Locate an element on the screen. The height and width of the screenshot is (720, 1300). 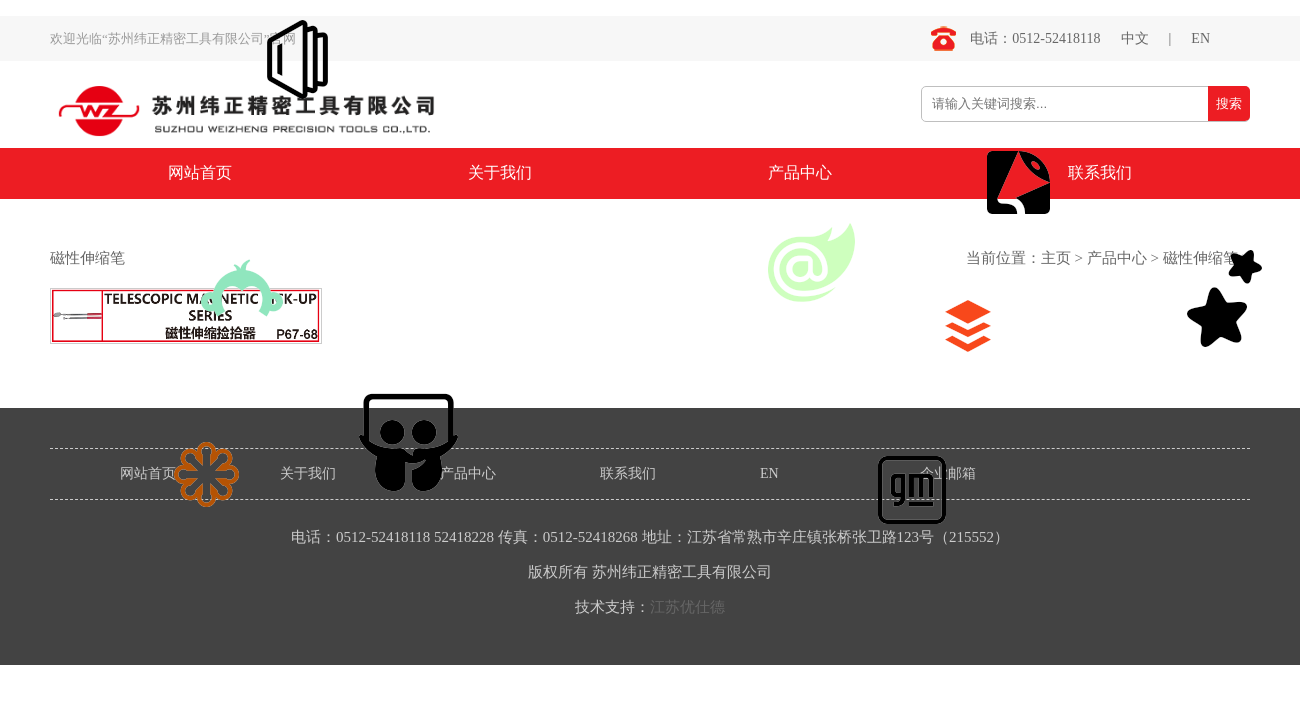
open slideshare app is located at coordinates (408, 442).